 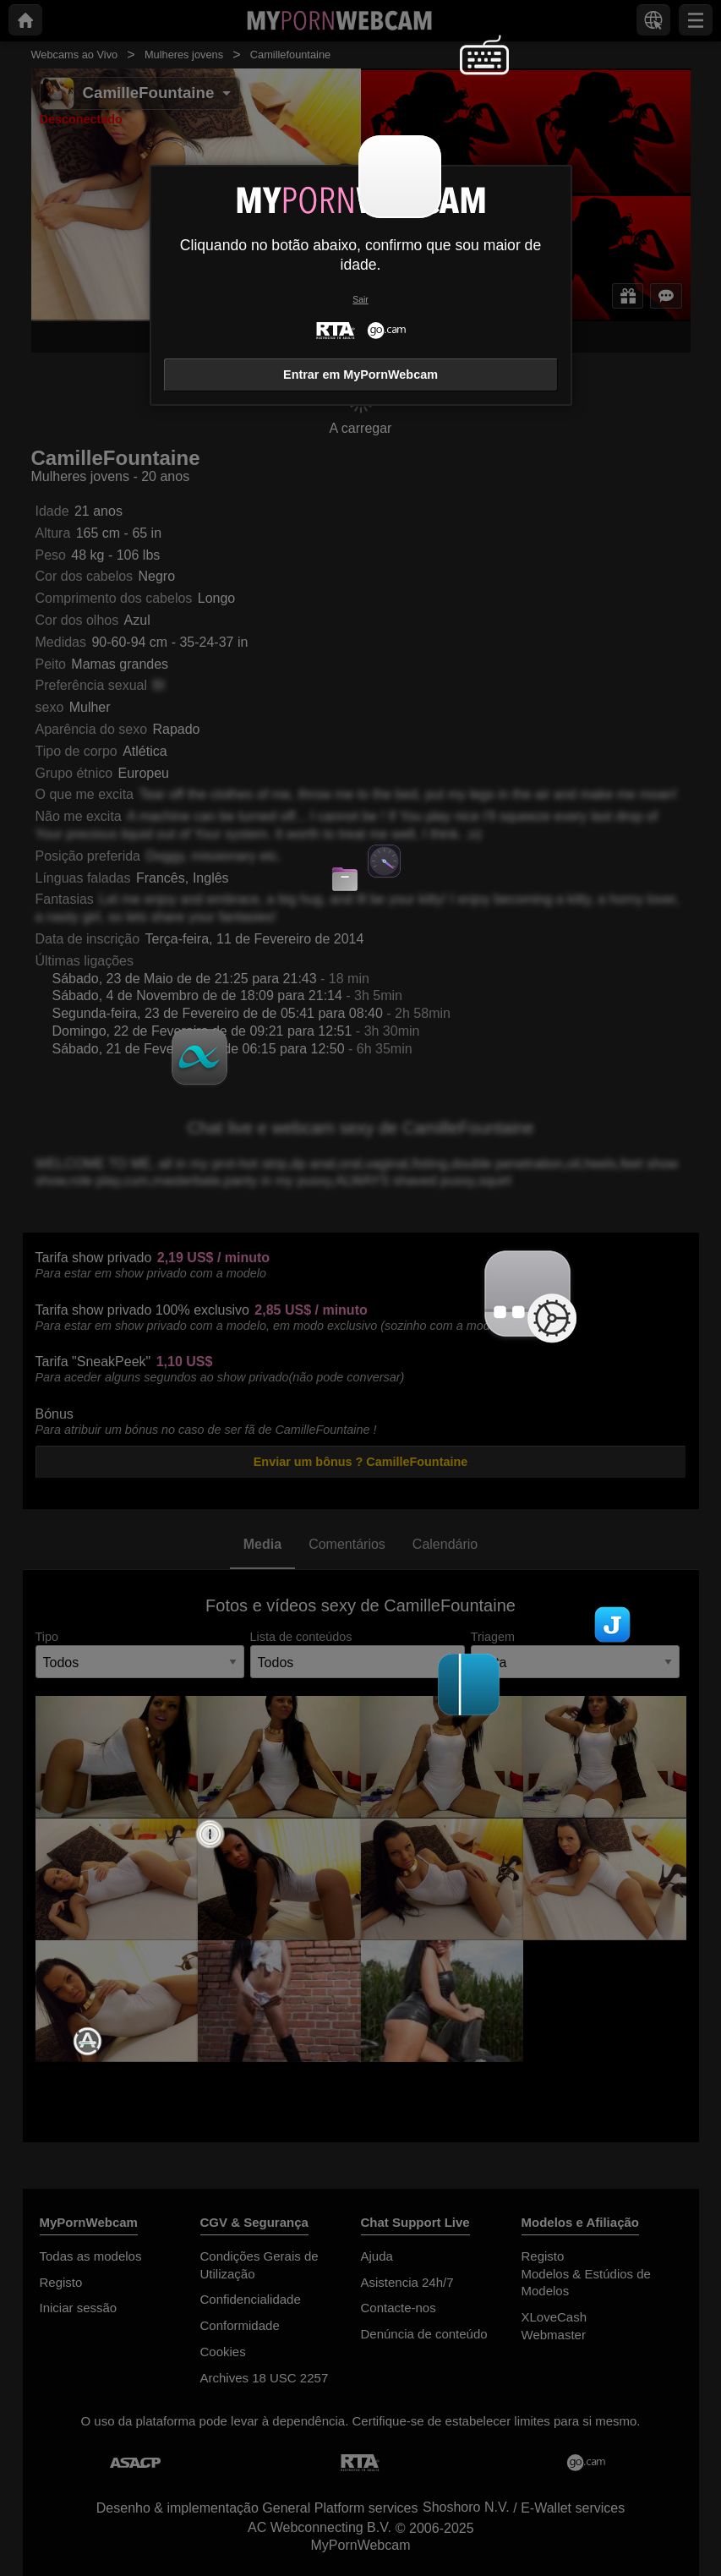 I want to click on configure xfce panel layout and profiles, so click(x=528, y=1295).